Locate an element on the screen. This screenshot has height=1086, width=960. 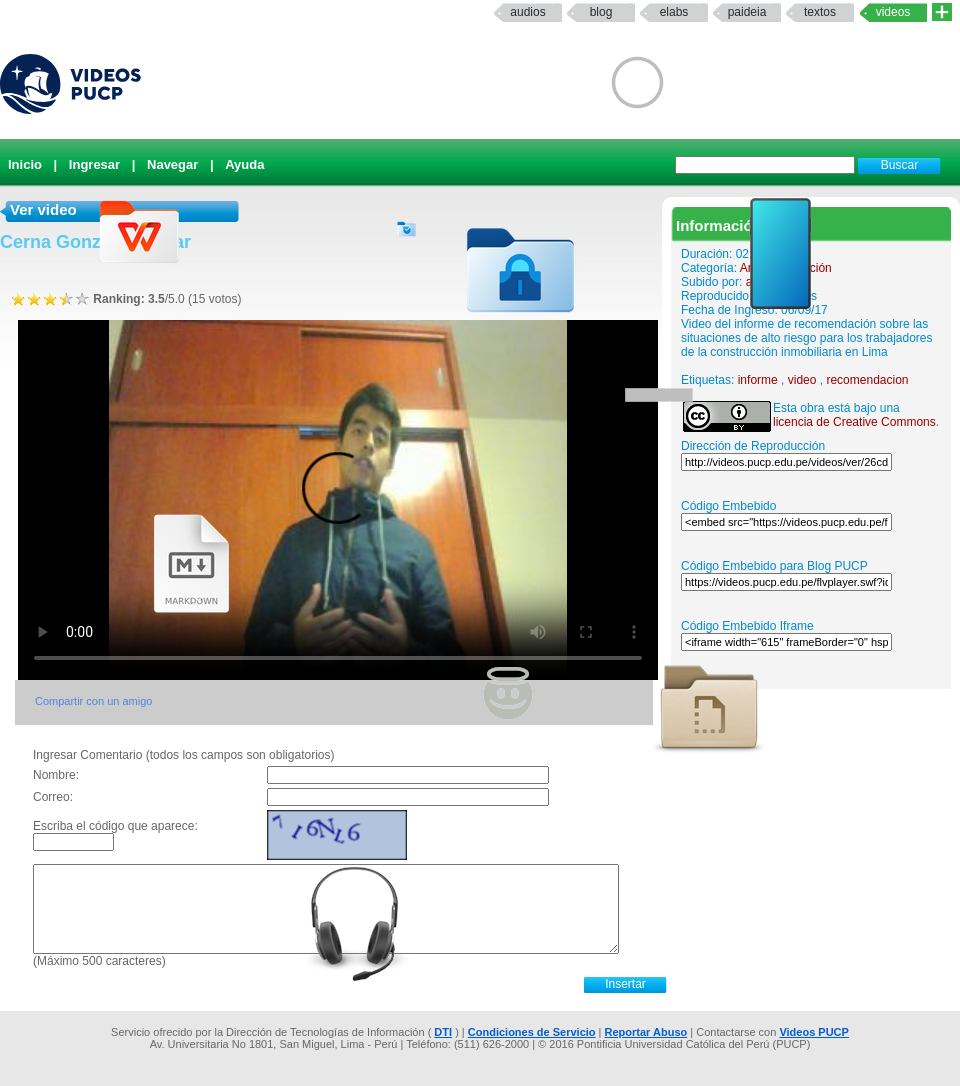
a markdown text file is located at coordinates (191, 565).